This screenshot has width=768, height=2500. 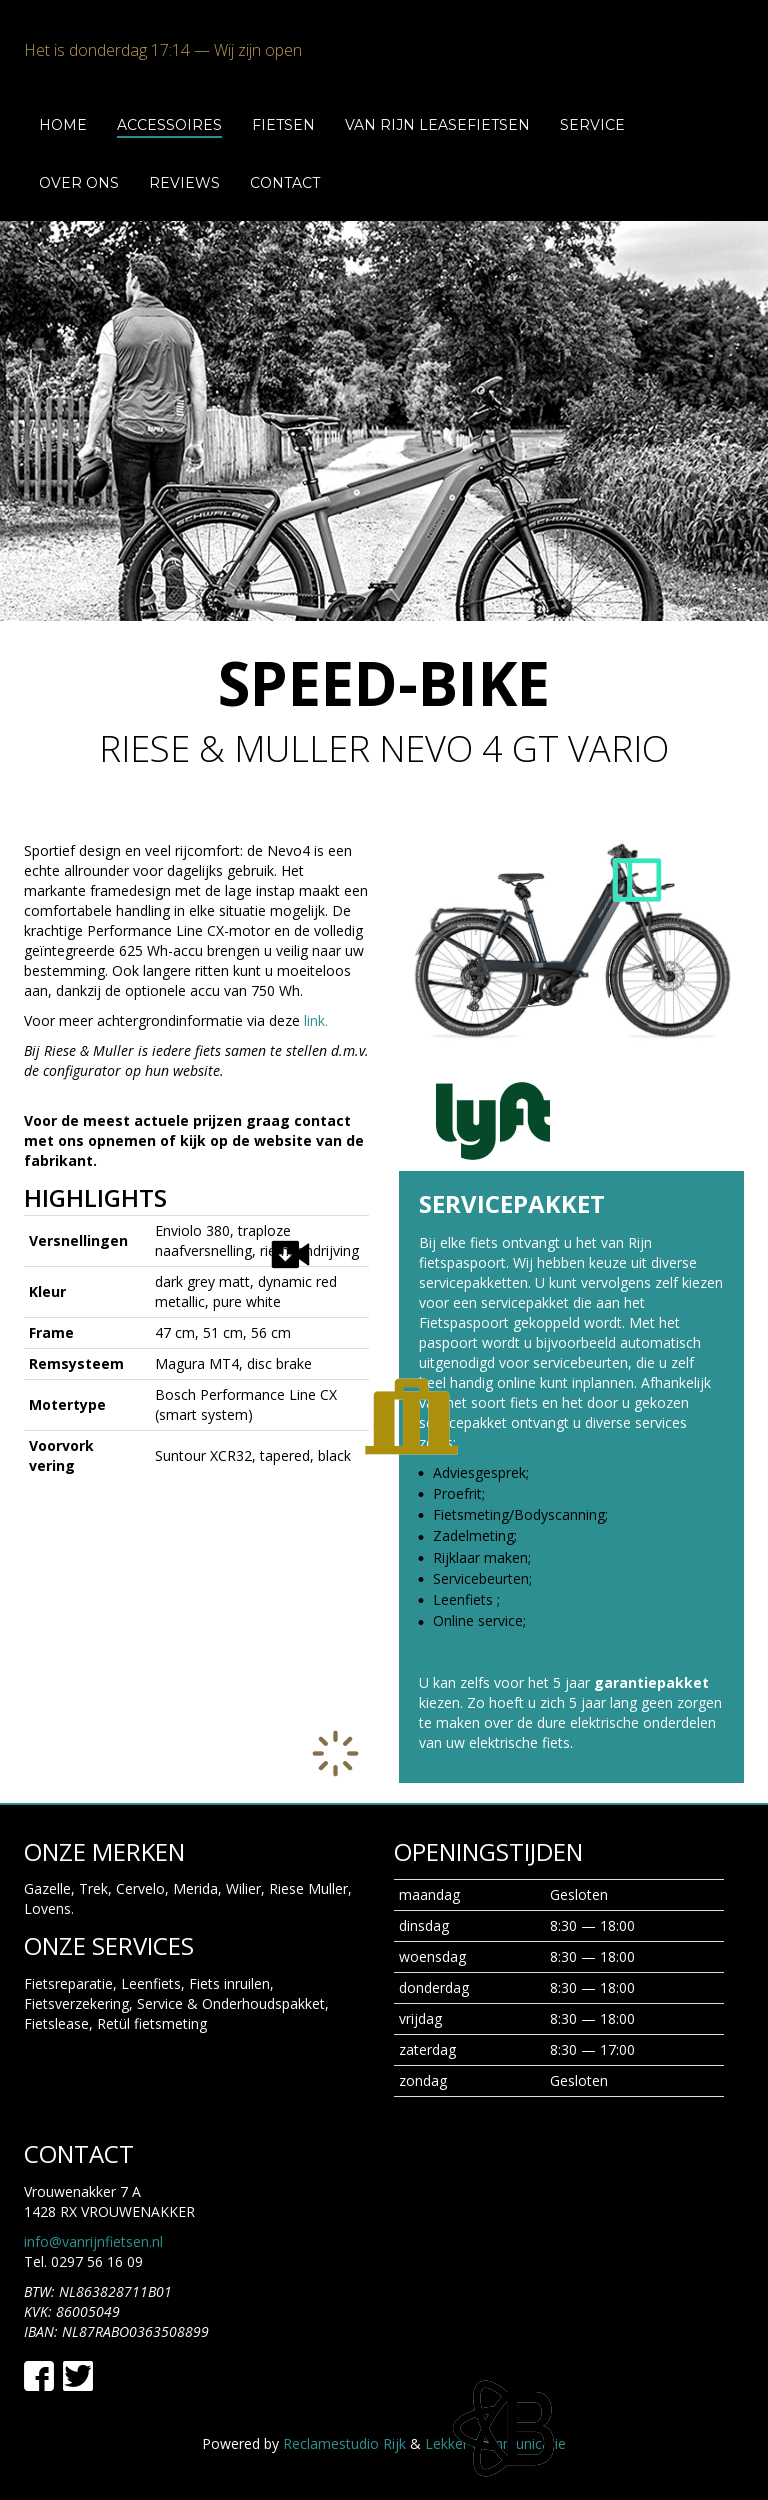 I want to click on toggle the sidebar panel, so click(x=637, y=880).